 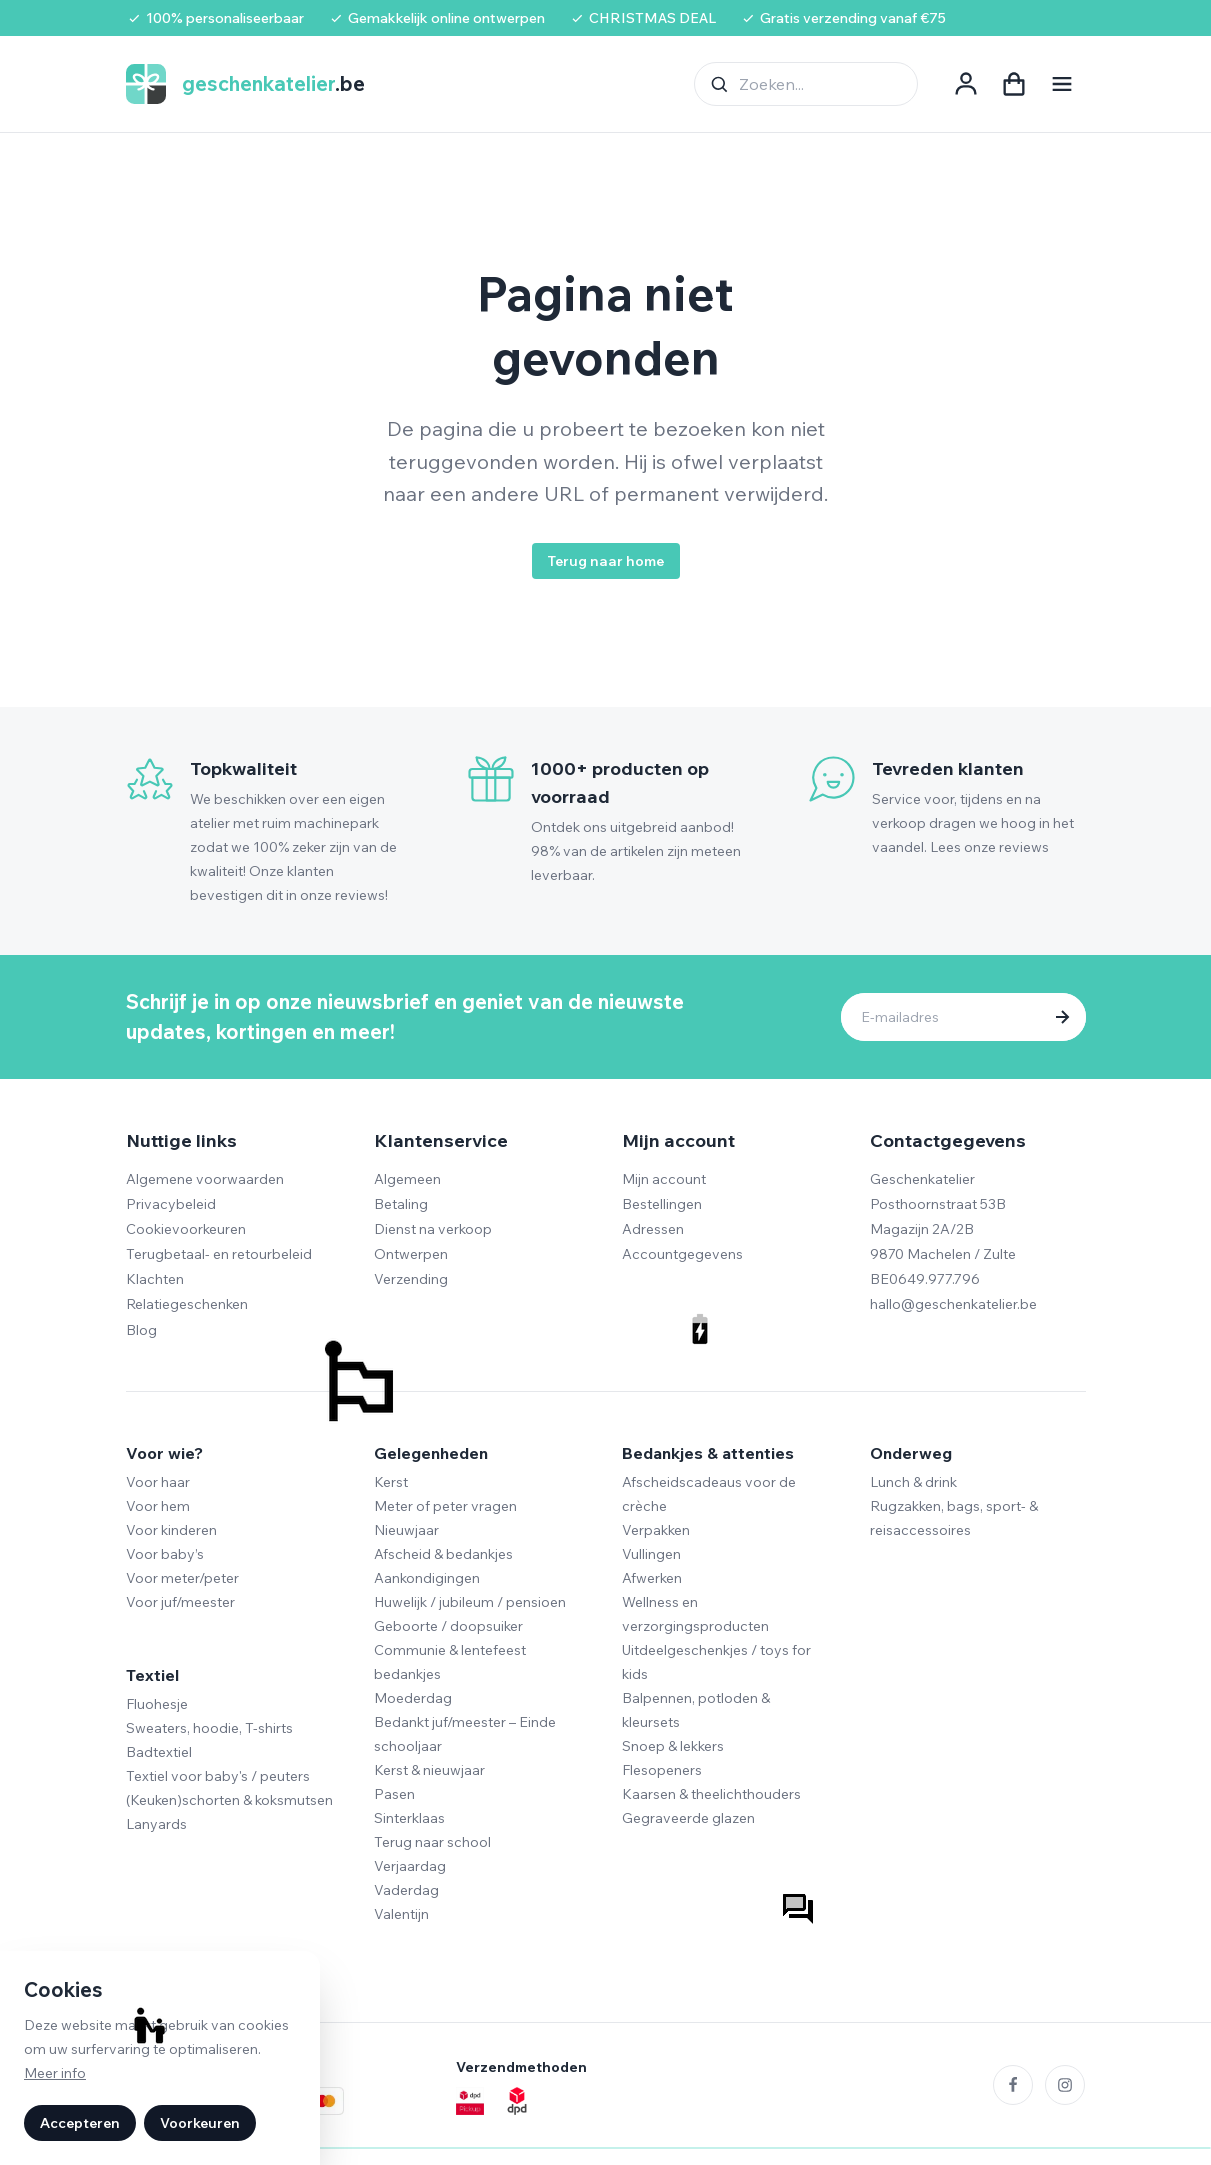 I want to click on battery charging at 90%, so click(x=700, y=1329).